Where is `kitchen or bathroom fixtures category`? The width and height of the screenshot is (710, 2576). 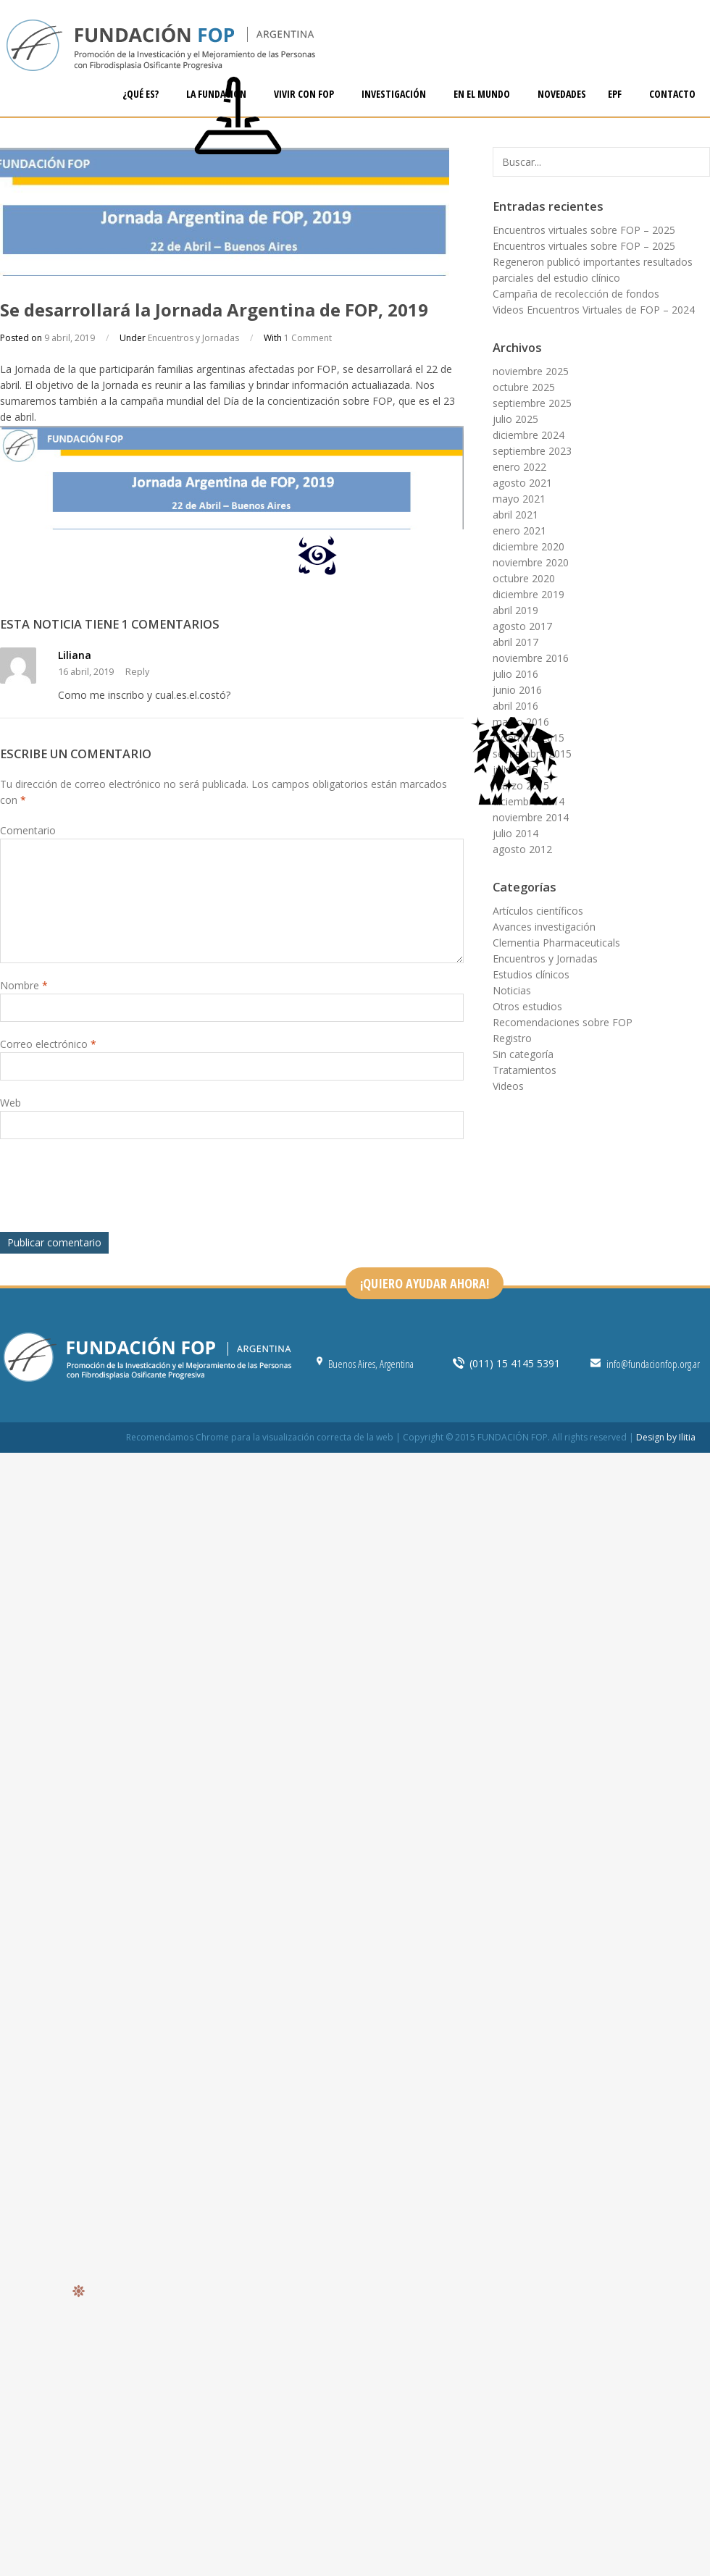
kitchen or bathroom fixtures category is located at coordinates (238, 115).